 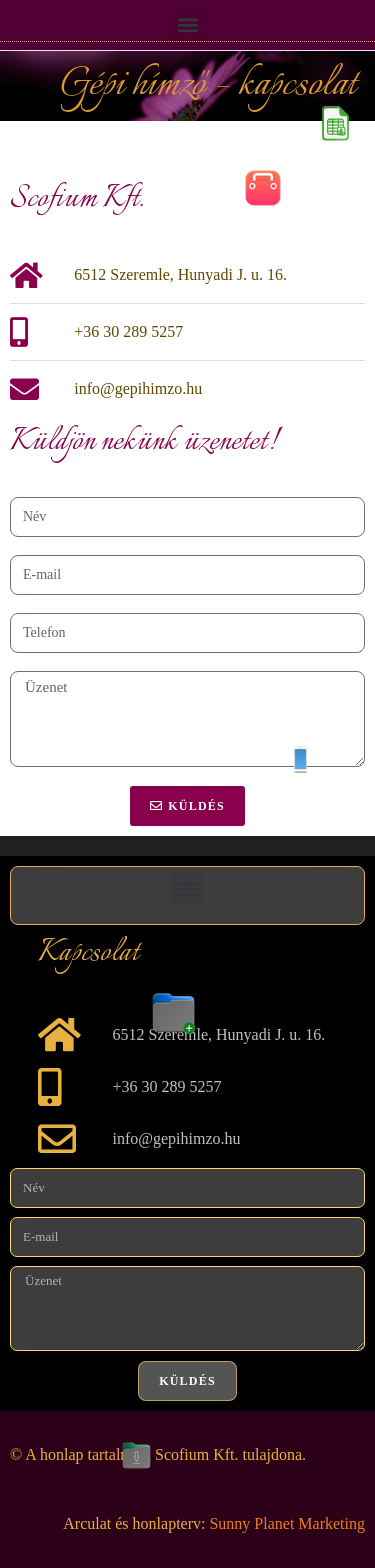 I want to click on open your downloads folder, so click(x=136, y=1455).